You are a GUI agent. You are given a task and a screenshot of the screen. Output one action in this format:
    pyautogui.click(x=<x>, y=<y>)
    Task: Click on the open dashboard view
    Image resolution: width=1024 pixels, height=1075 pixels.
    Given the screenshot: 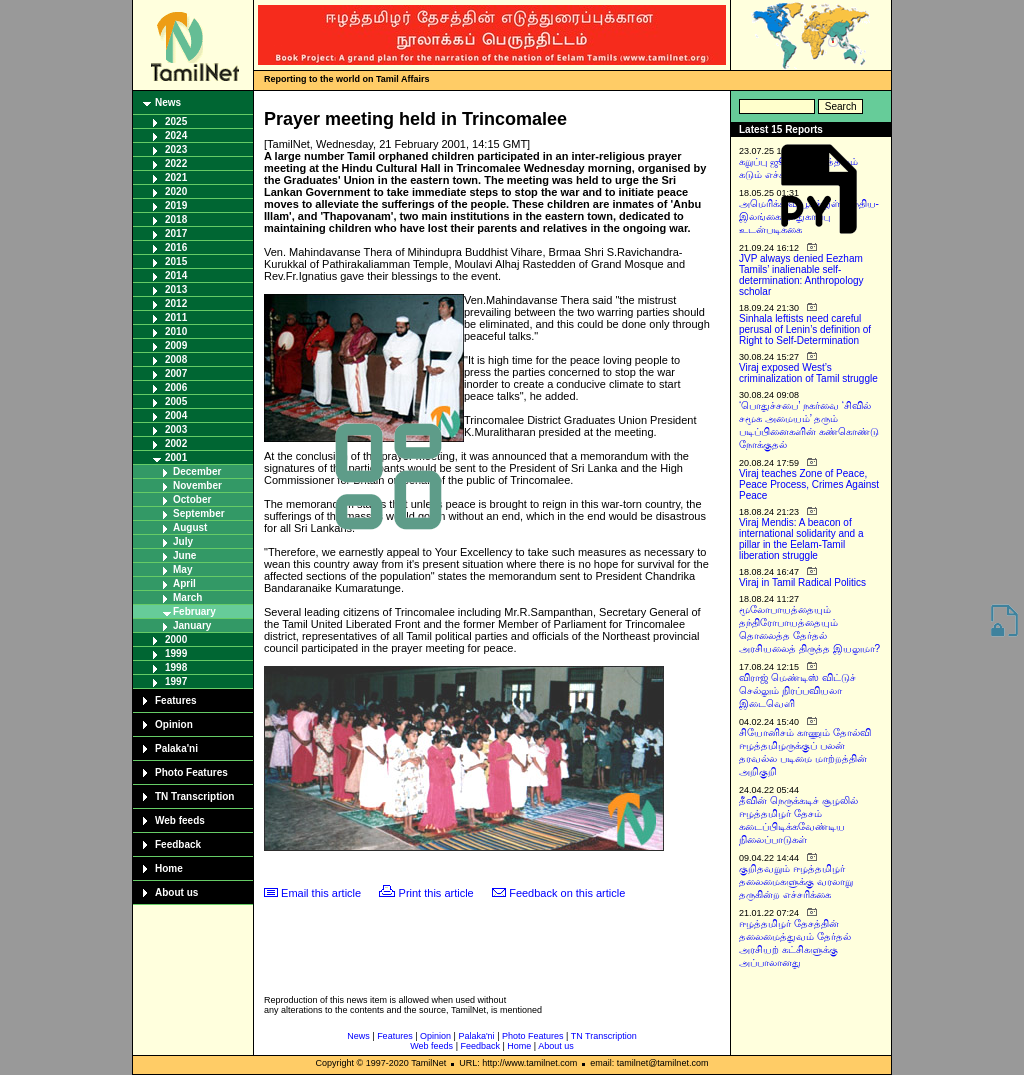 What is the action you would take?
    pyautogui.click(x=388, y=476)
    